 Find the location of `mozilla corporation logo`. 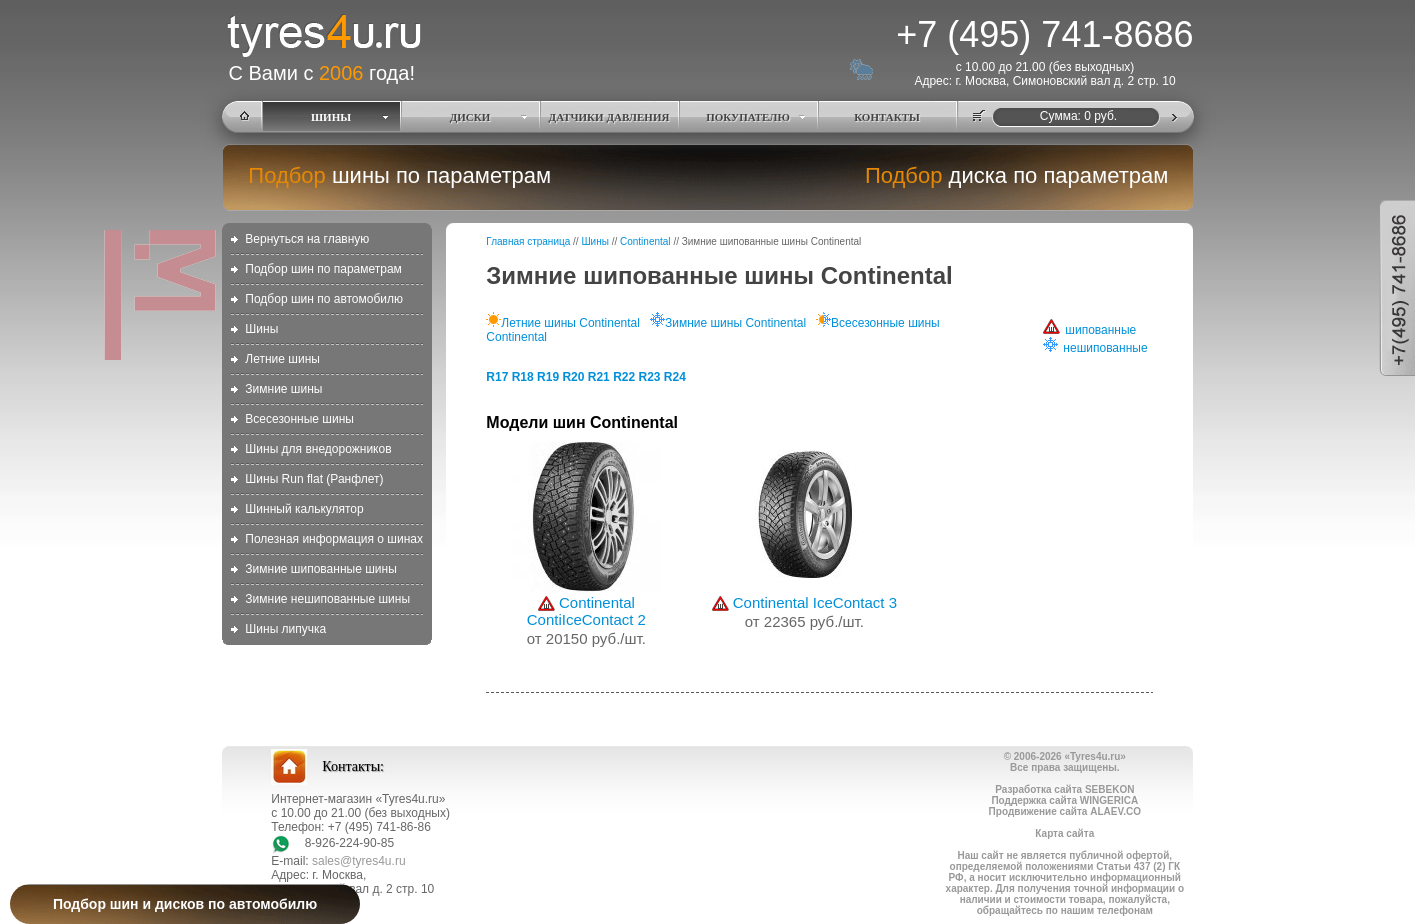

mozilla corporation logo is located at coordinates (160, 295).